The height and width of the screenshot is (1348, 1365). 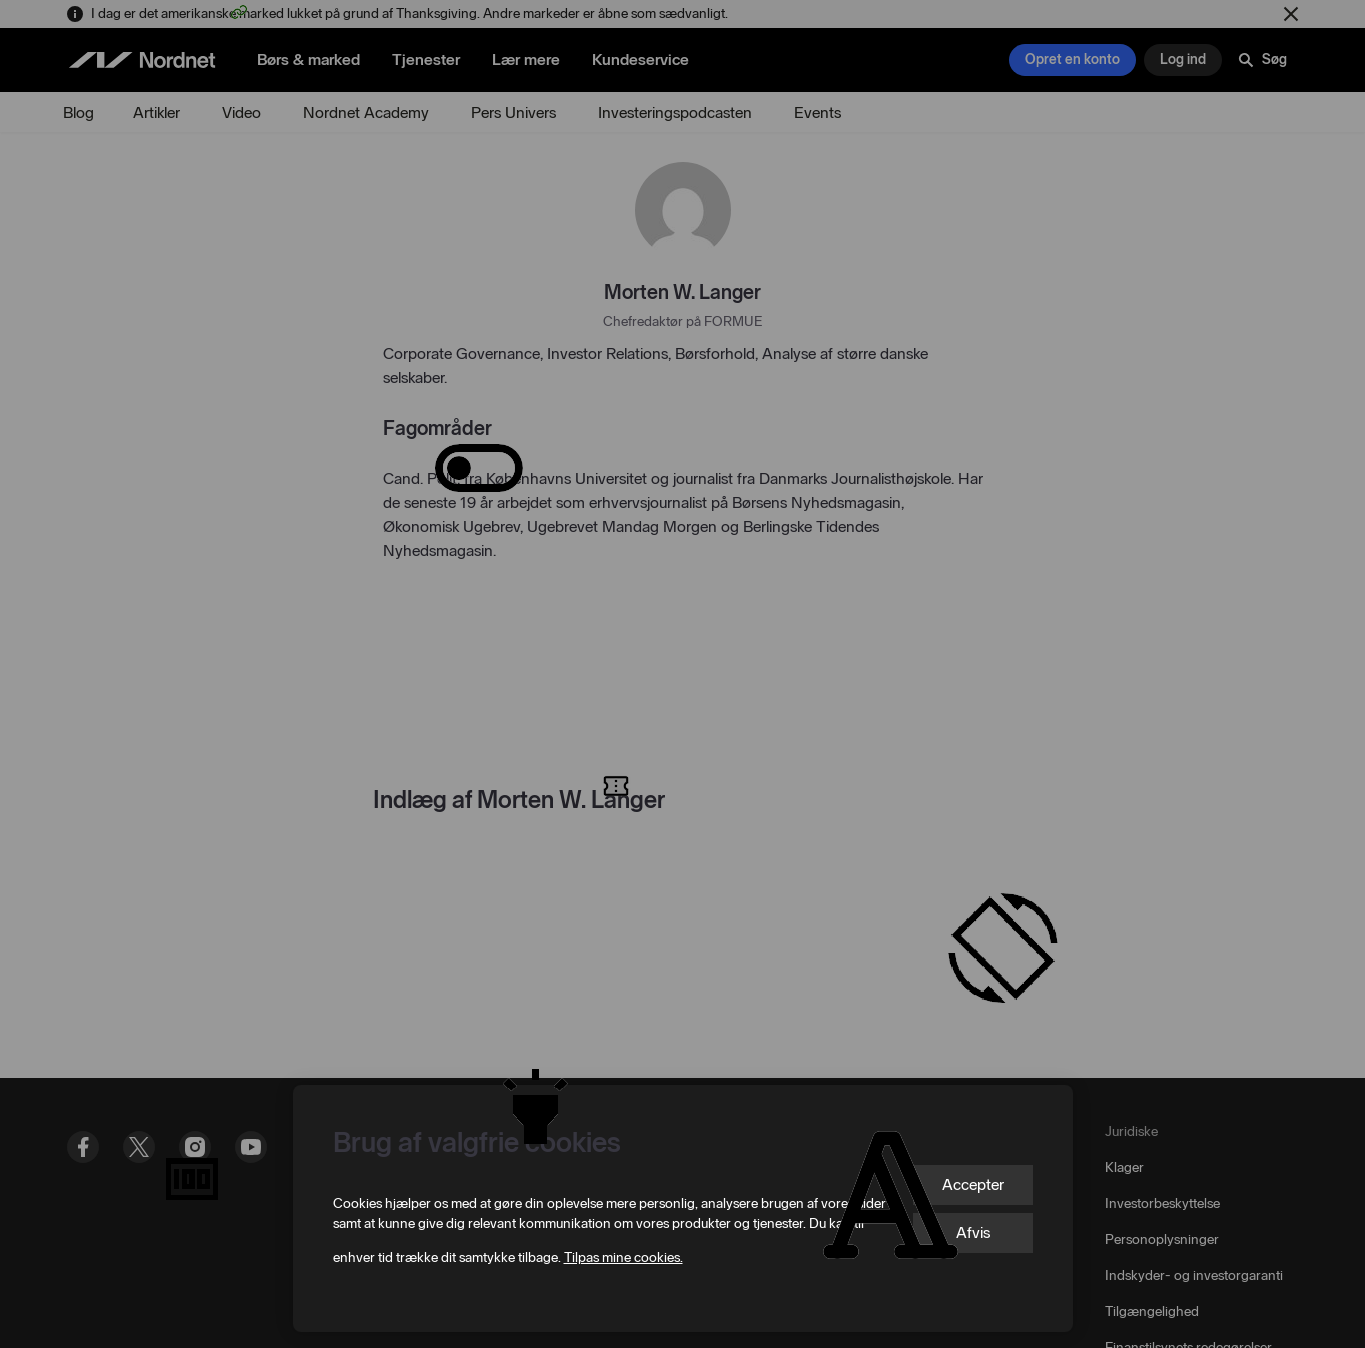 I want to click on access typography and font settings, so click(x=887, y=1195).